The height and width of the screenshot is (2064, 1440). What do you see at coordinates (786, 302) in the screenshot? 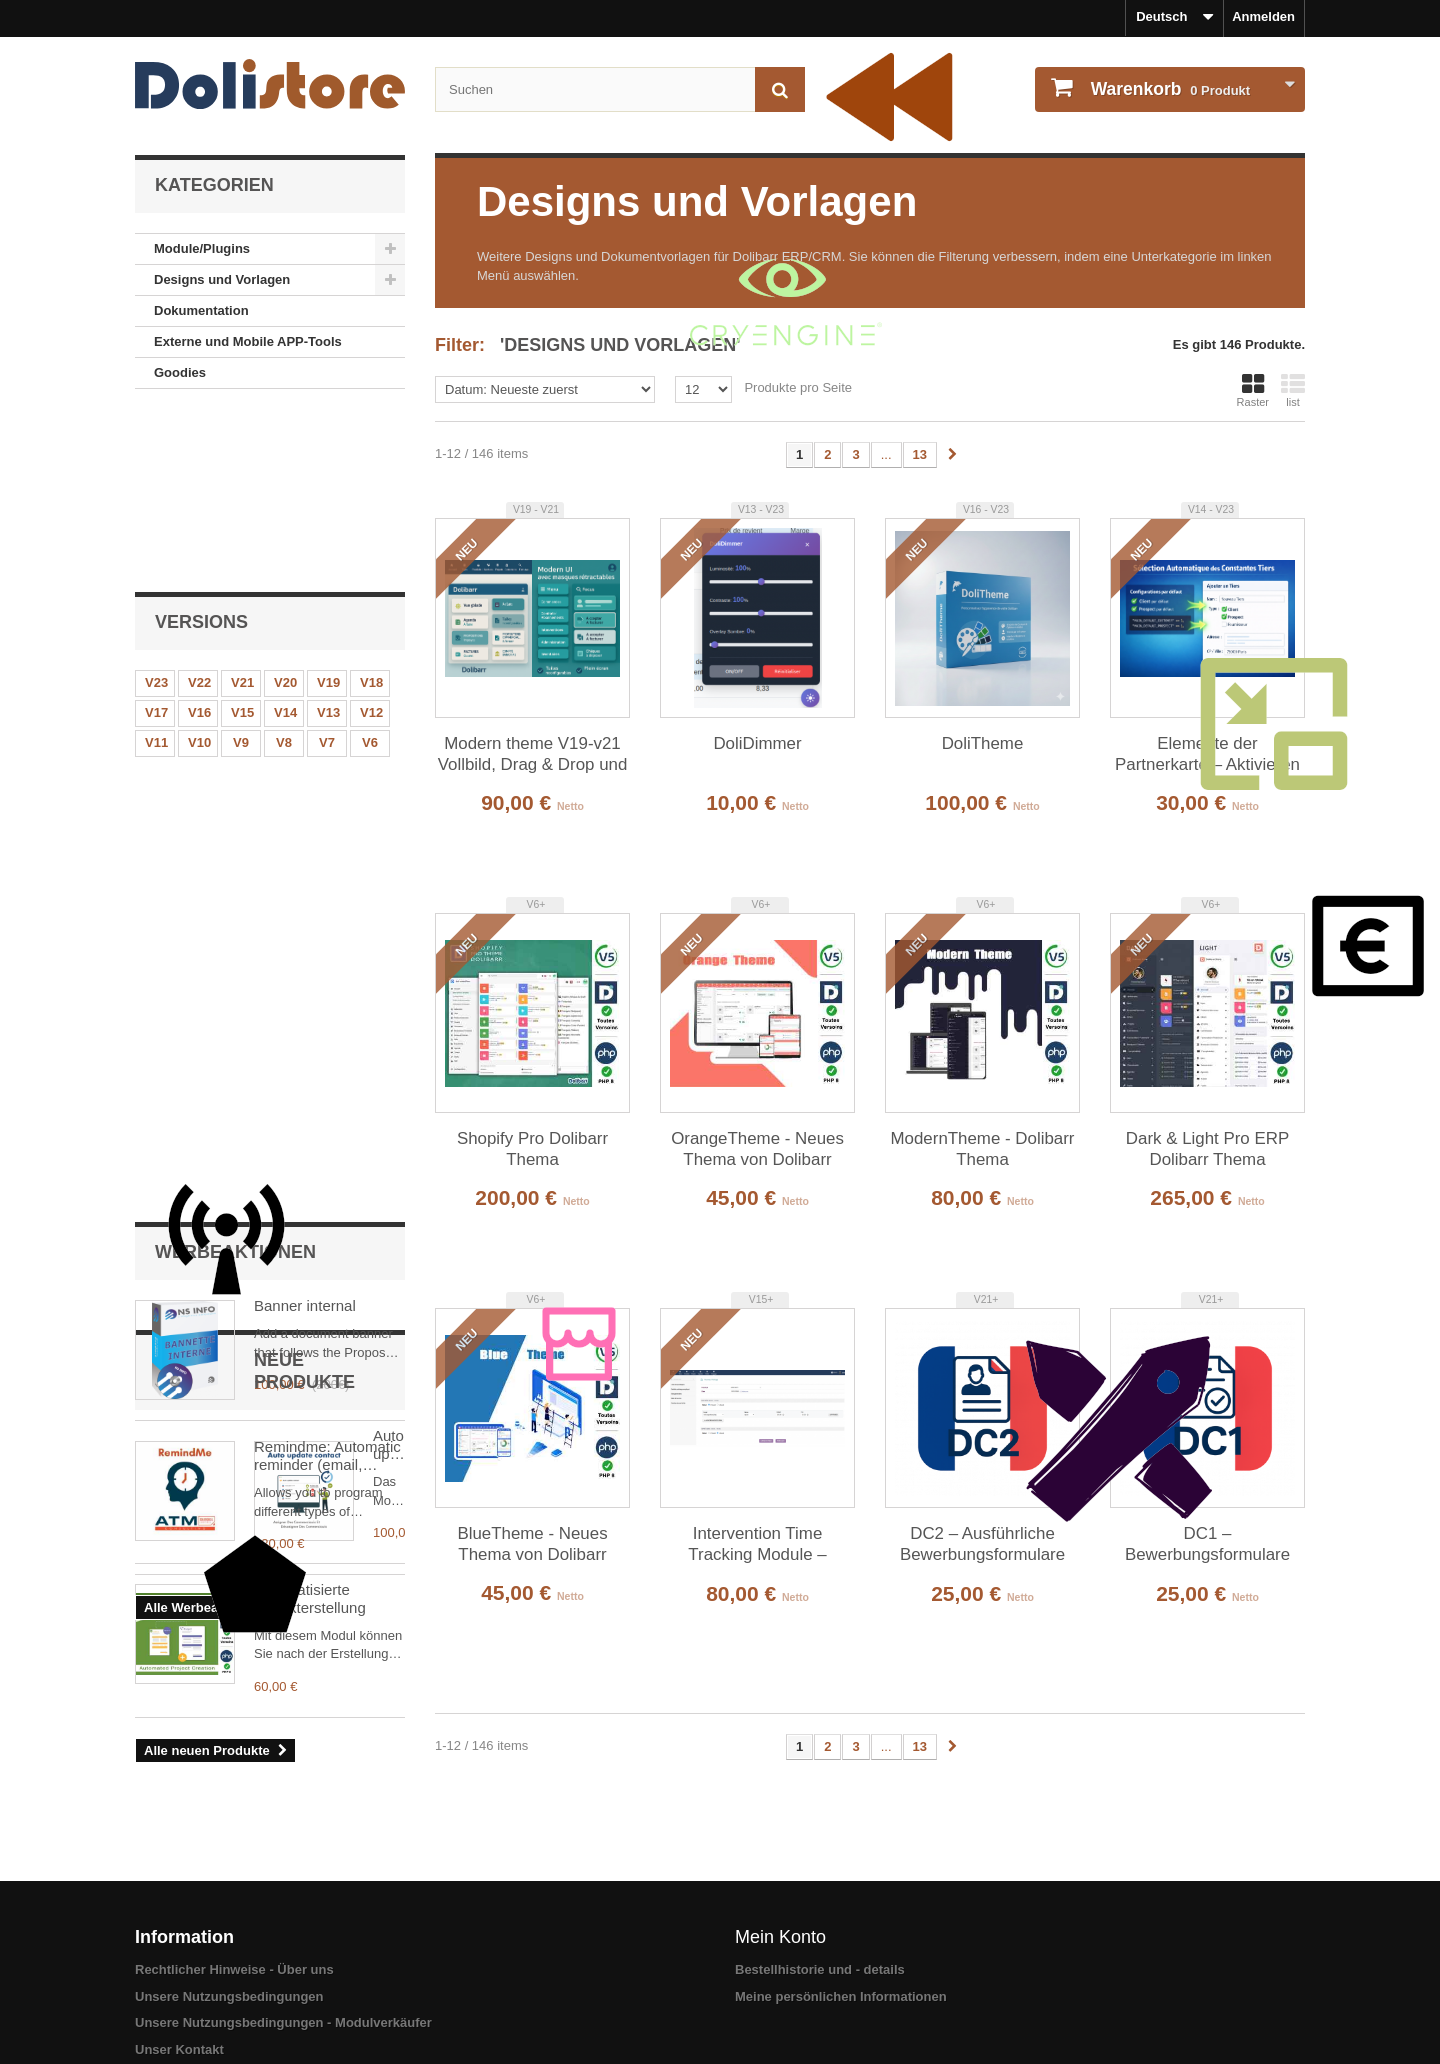
I see `visit the CryEngine website or documentation` at bounding box center [786, 302].